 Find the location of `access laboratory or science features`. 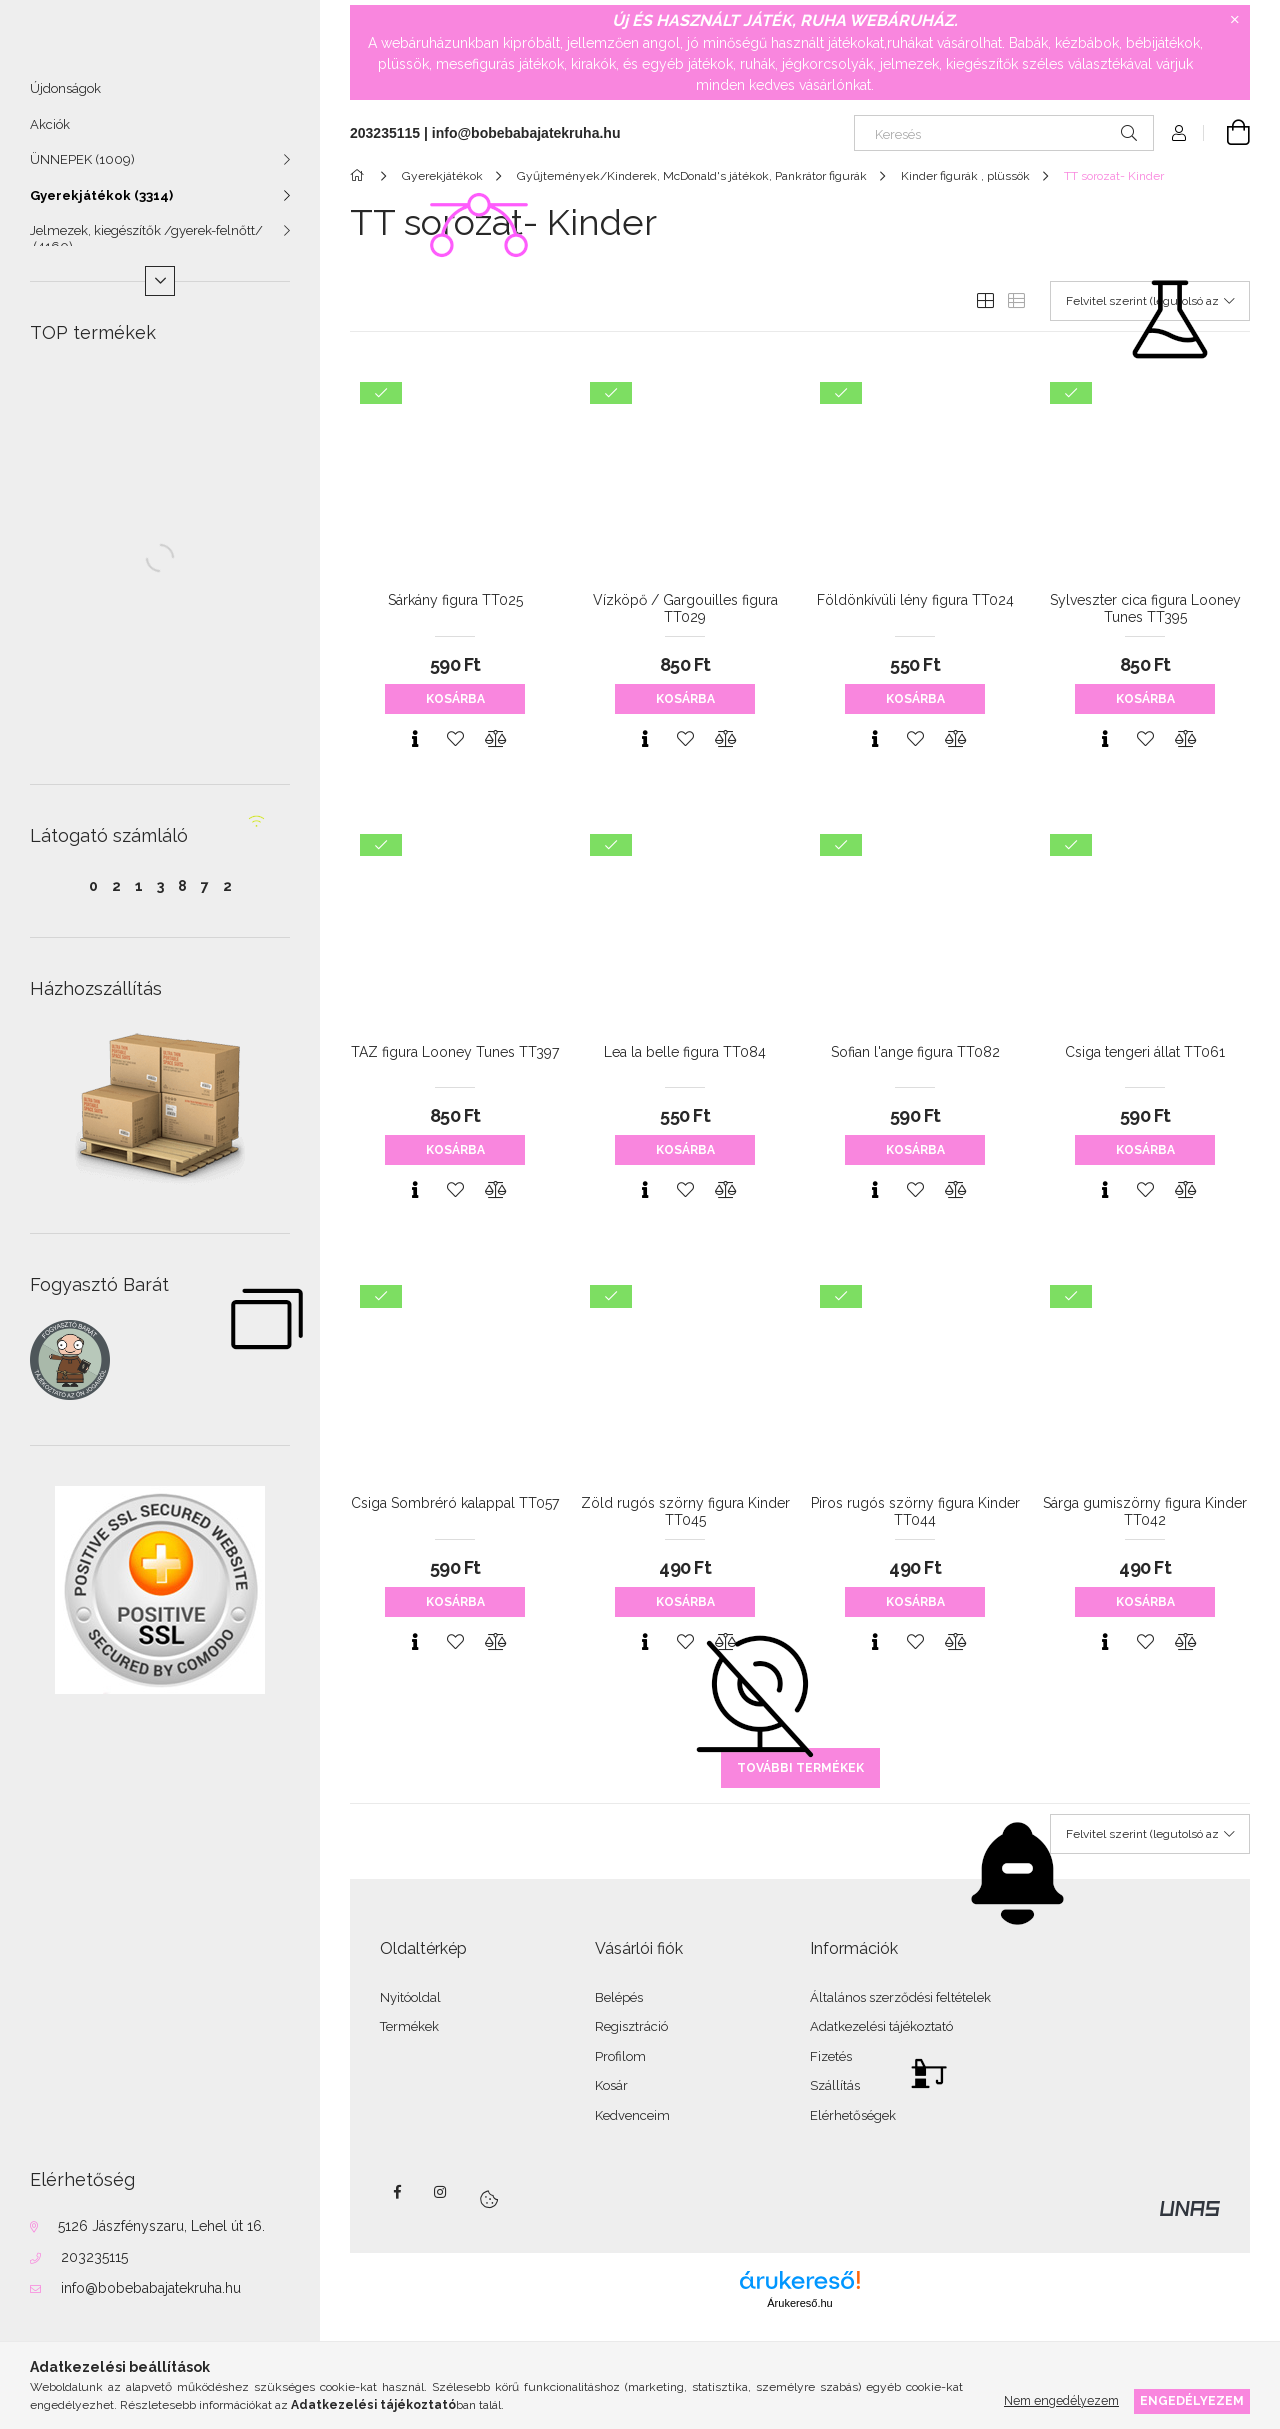

access laboratory or science features is located at coordinates (1170, 321).